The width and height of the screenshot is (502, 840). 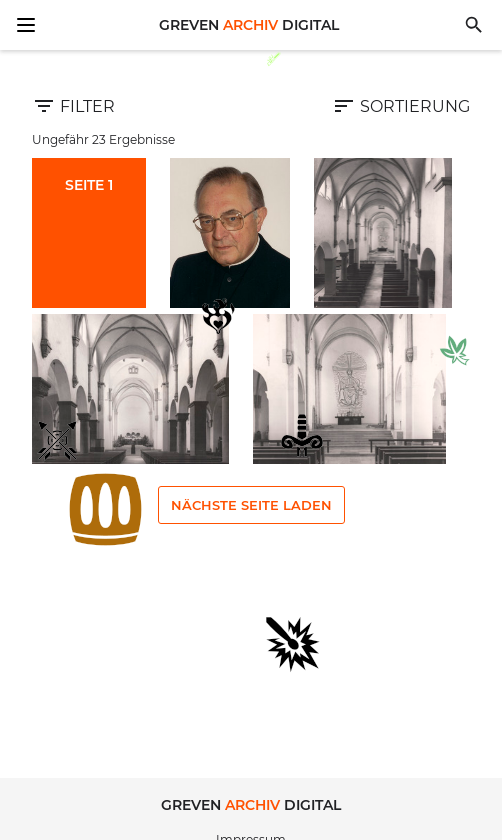 I want to click on chainsaw tool or equipment icon, so click(x=274, y=59).